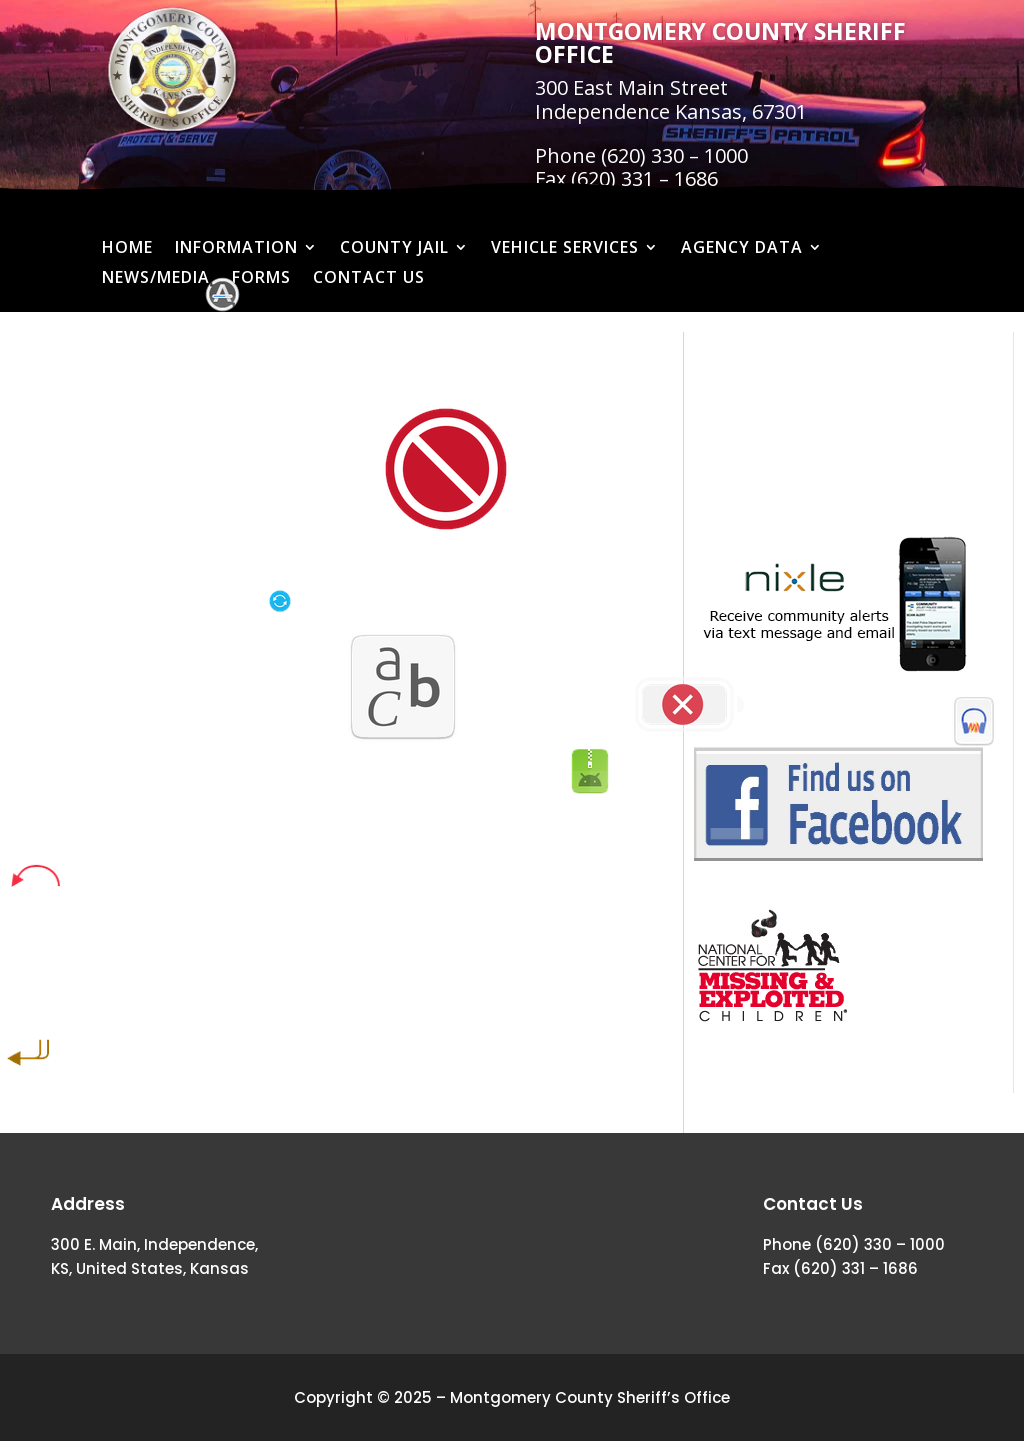 This screenshot has width=1024, height=1441. What do you see at coordinates (35, 875) in the screenshot?
I see `undo the last action` at bounding box center [35, 875].